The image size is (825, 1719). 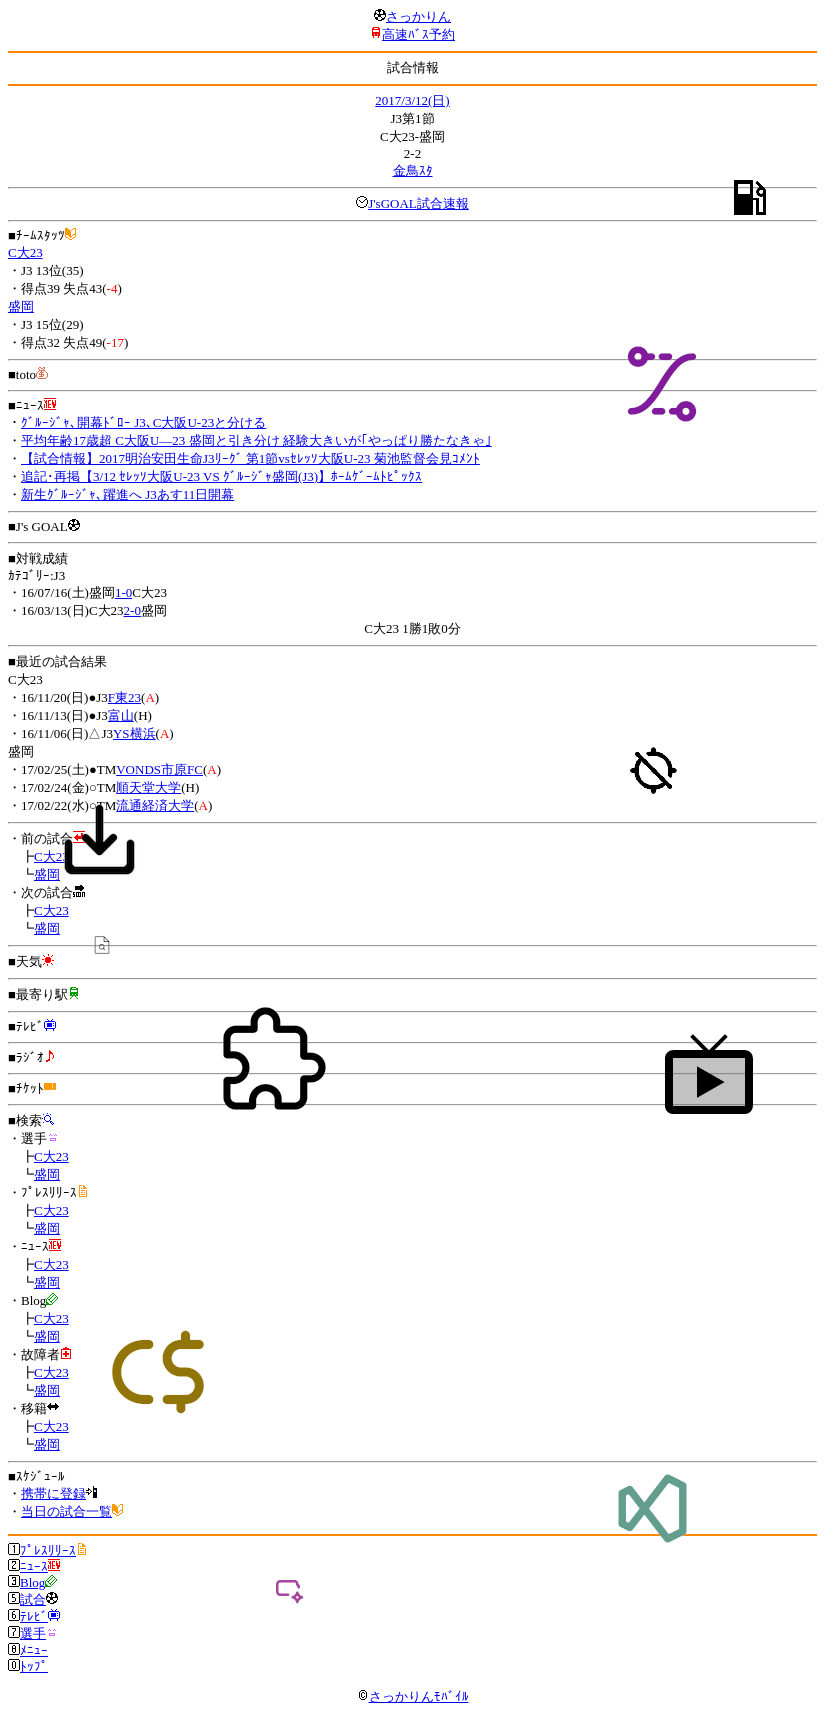 I want to click on battery charging with quick charge or boost mode, so click(x=288, y=1588).